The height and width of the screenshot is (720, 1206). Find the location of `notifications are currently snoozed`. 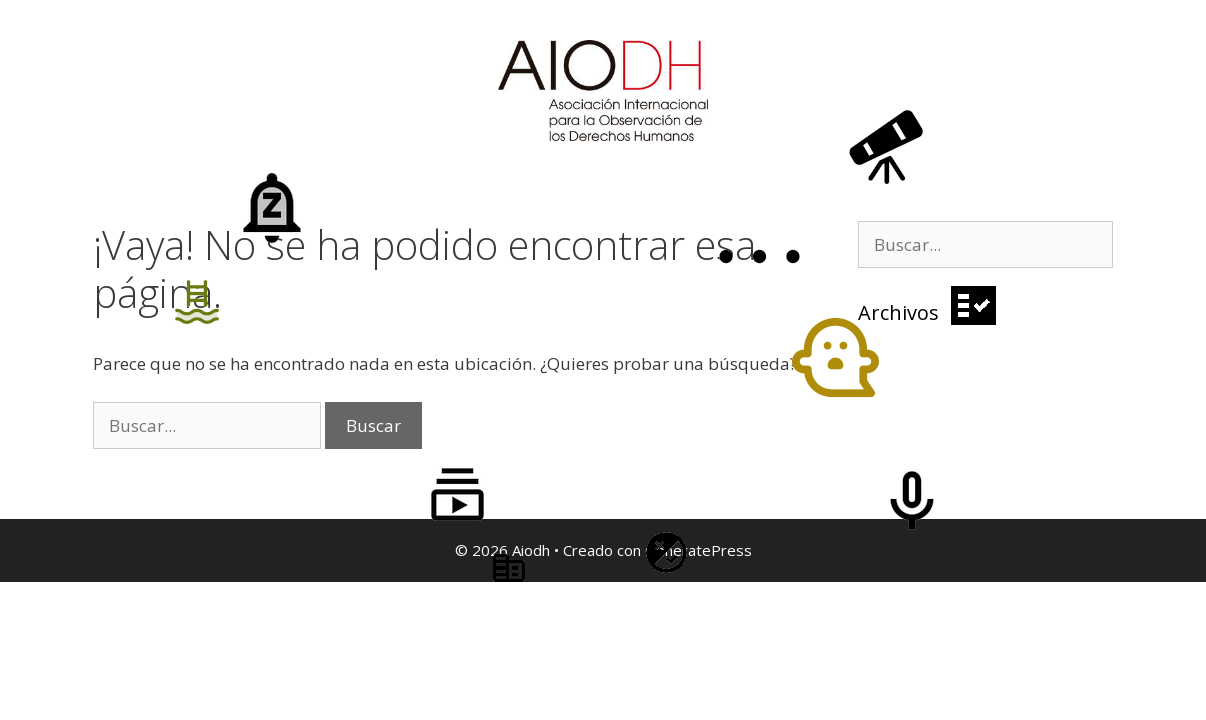

notifications are currently snoozed is located at coordinates (272, 207).